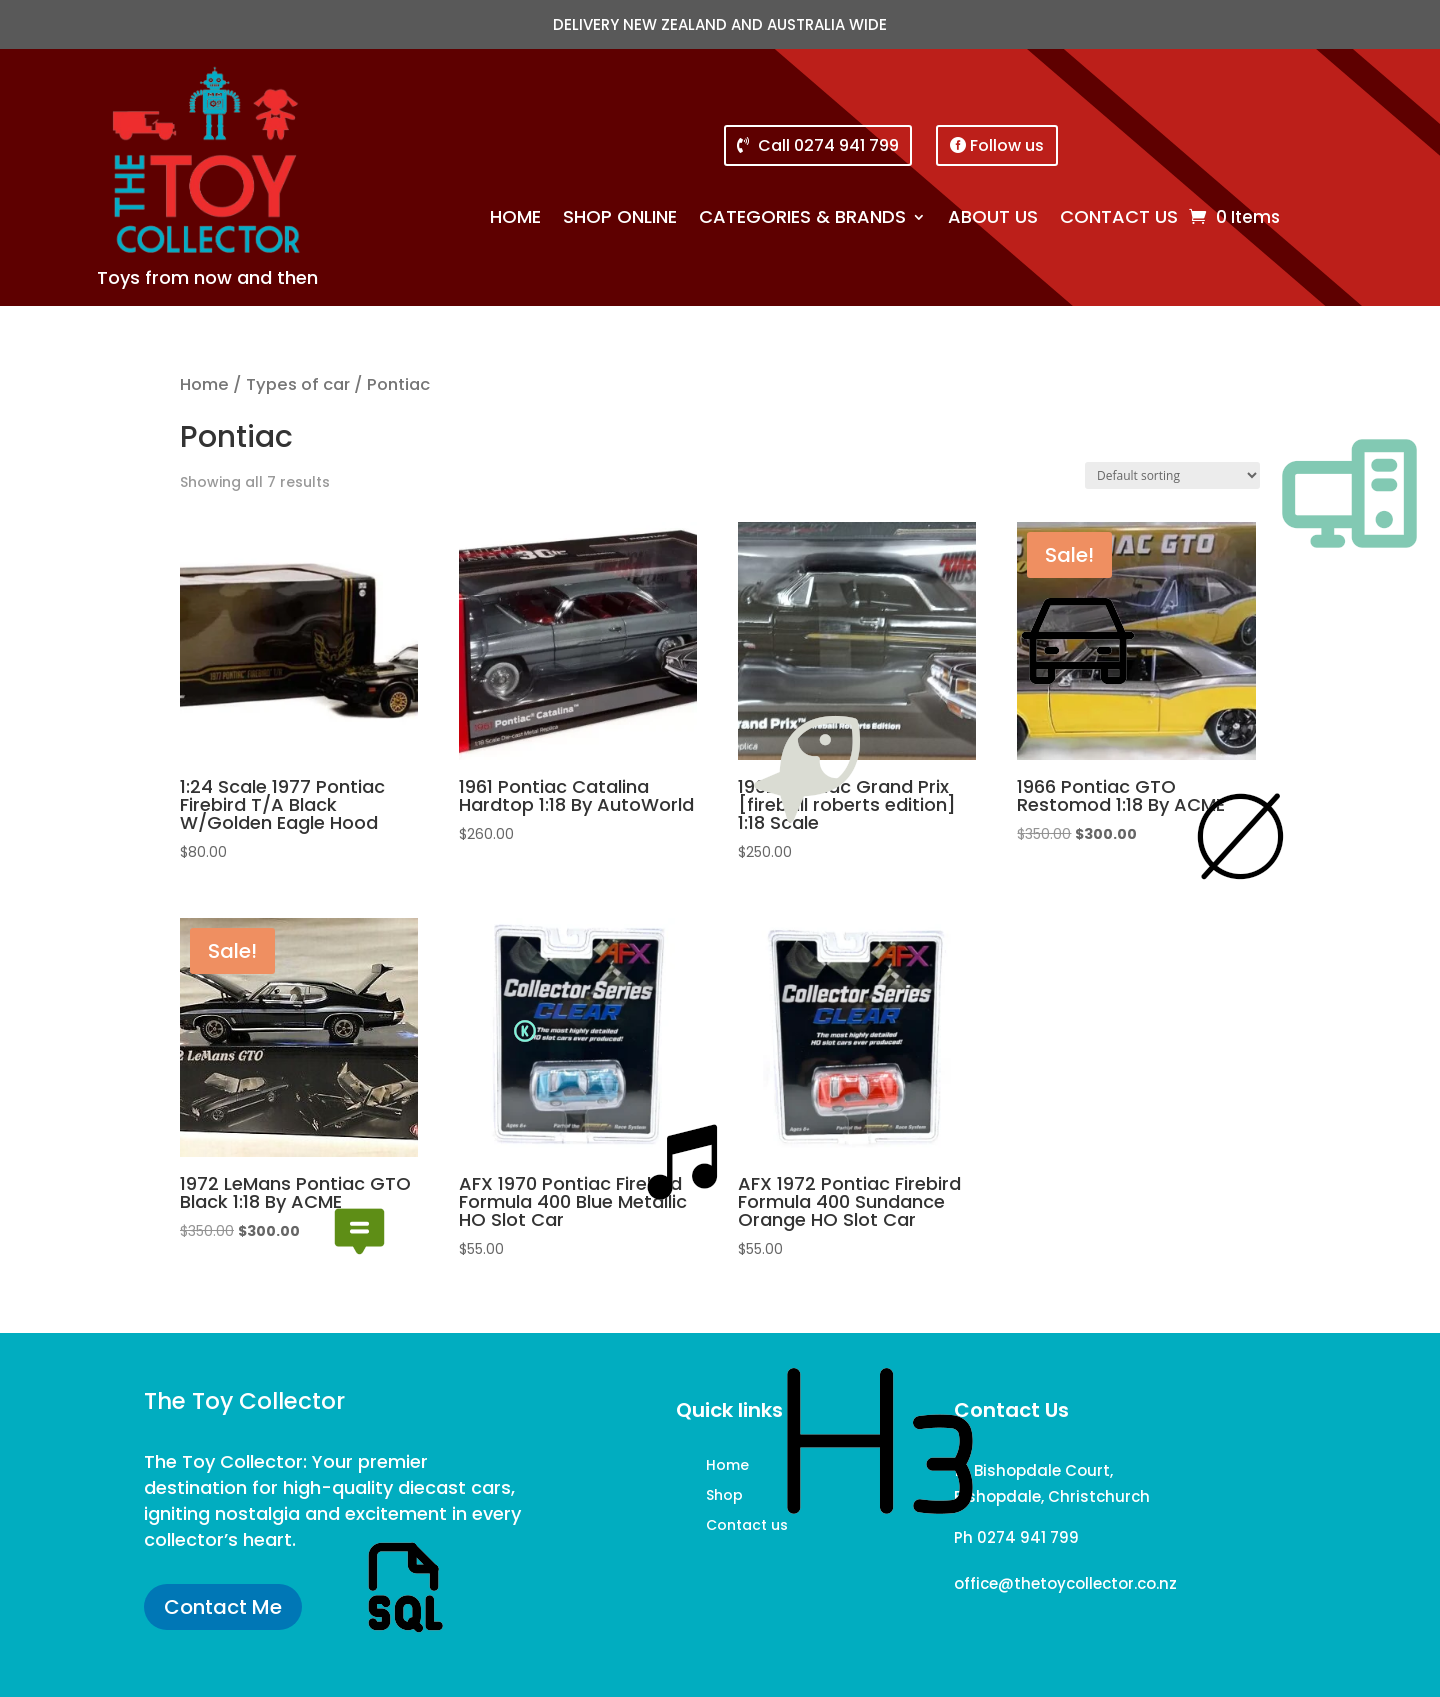  What do you see at coordinates (359, 1229) in the screenshot?
I see `open chat or messaging` at bounding box center [359, 1229].